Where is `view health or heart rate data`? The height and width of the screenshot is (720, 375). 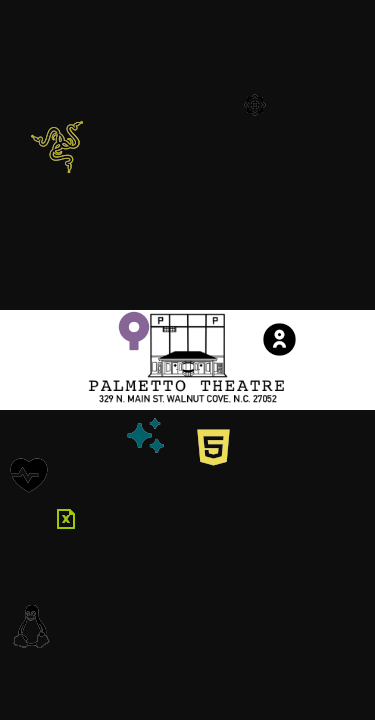 view health or heart rate data is located at coordinates (29, 475).